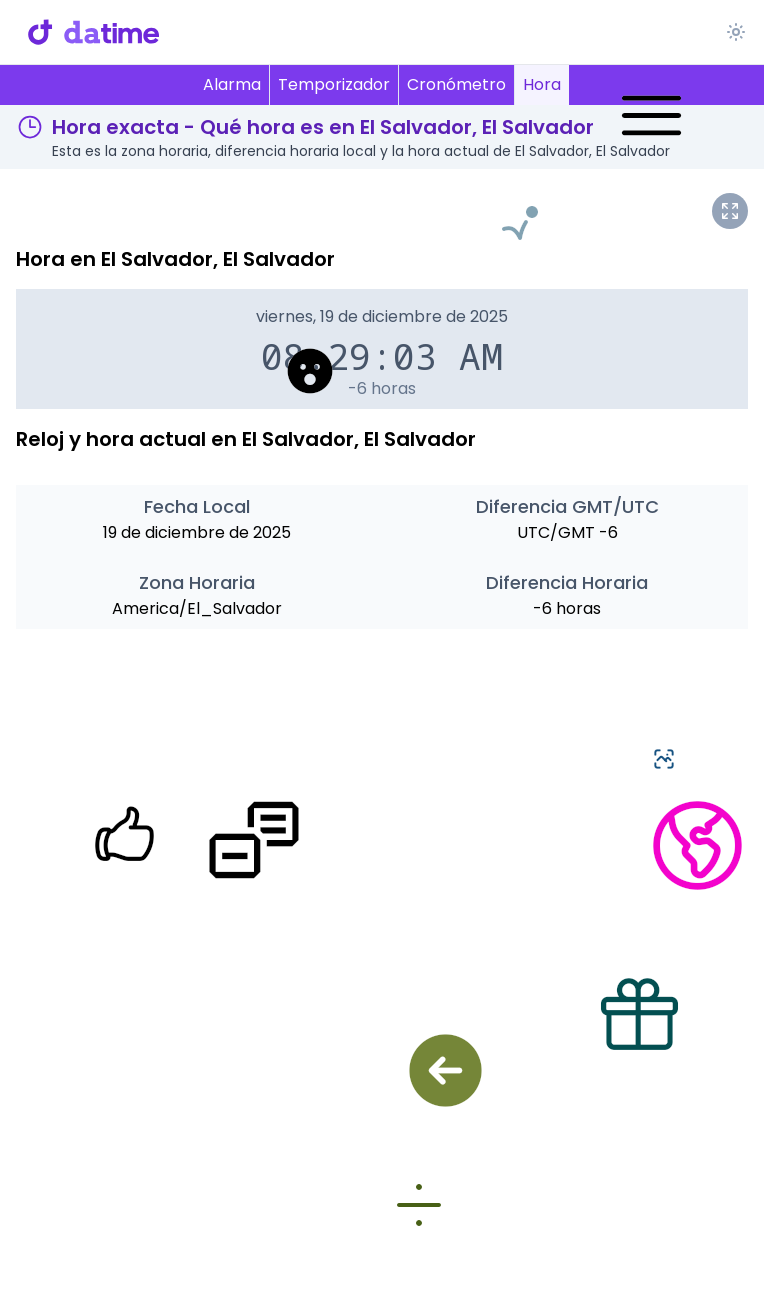 Image resolution: width=764 pixels, height=1291 pixels. Describe the element at coordinates (124, 836) in the screenshot. I see `like or upvote content` at that location.